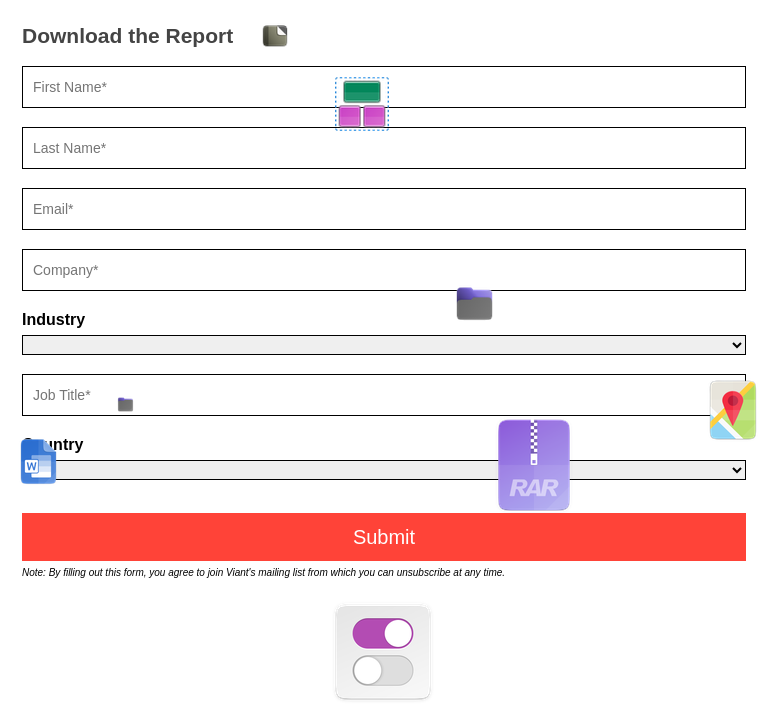  What do you see at coordinates (275, 35) in the screenshot?
I see `change desktop wallpaper settings` at bounding box center [275, 35].